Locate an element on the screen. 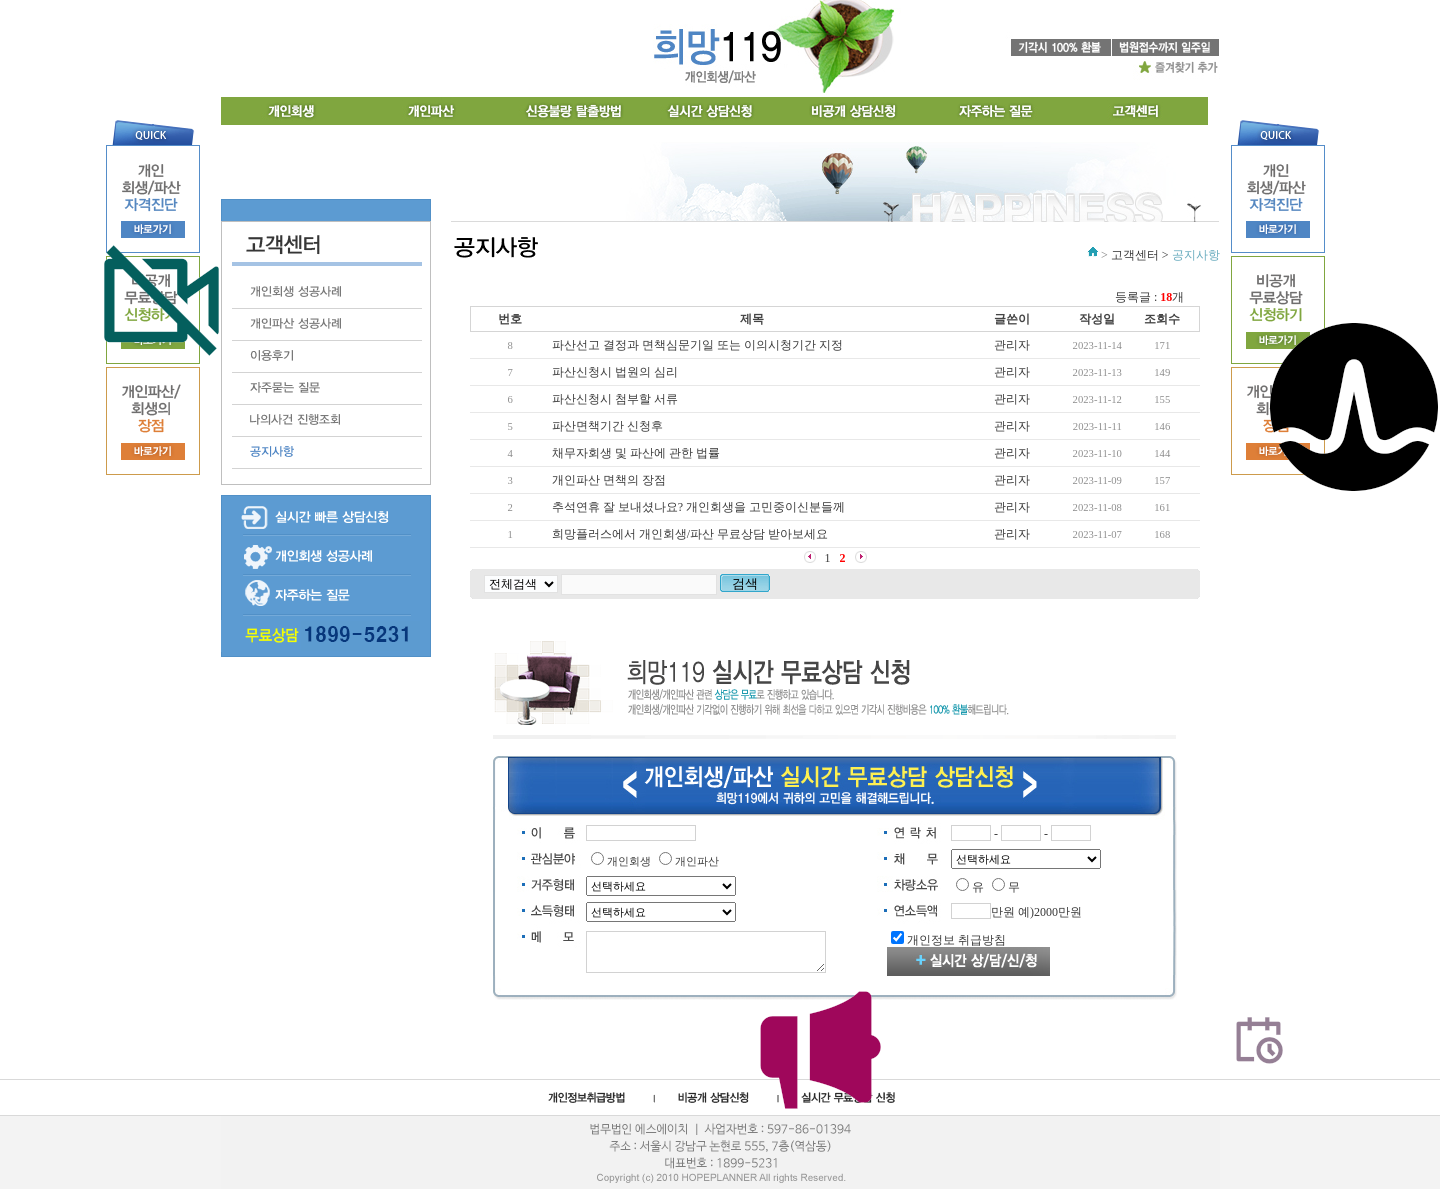 The image size is (1440, 1190). turn off camera during a video call is located at coordinates (161, 300).